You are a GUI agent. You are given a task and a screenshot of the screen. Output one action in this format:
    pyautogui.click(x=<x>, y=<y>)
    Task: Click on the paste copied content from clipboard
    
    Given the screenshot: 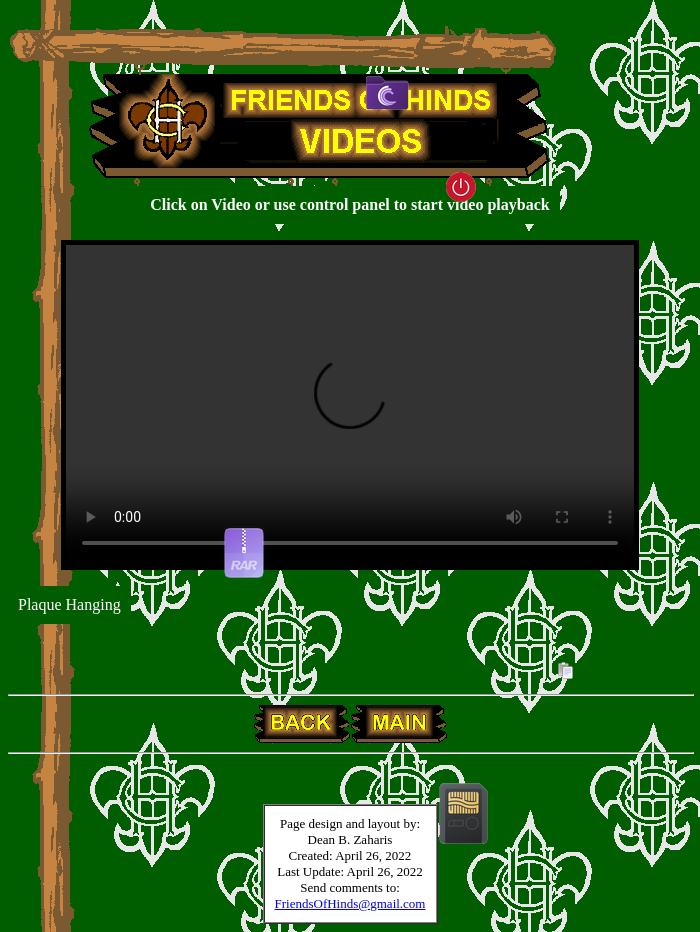 What is the action you would take?
    pyautogui.click(x=565, y=670)
    